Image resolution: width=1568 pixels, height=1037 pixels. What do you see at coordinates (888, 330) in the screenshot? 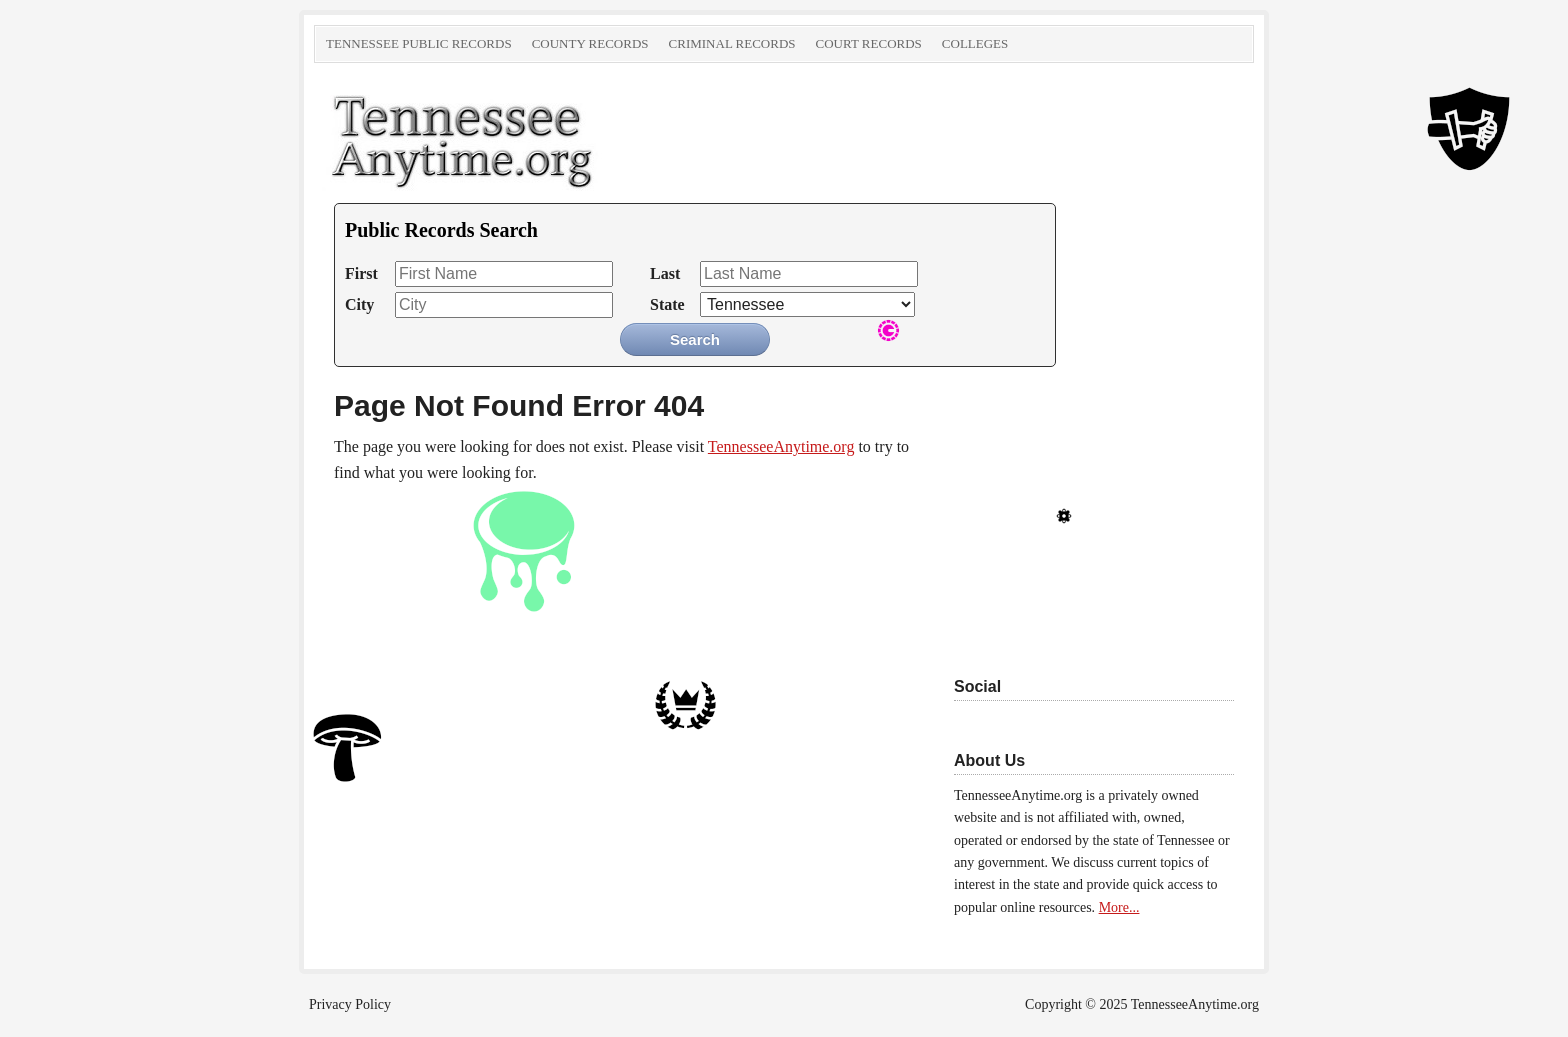
I see `loading or processing indicator` at bounding box center [888, 330].